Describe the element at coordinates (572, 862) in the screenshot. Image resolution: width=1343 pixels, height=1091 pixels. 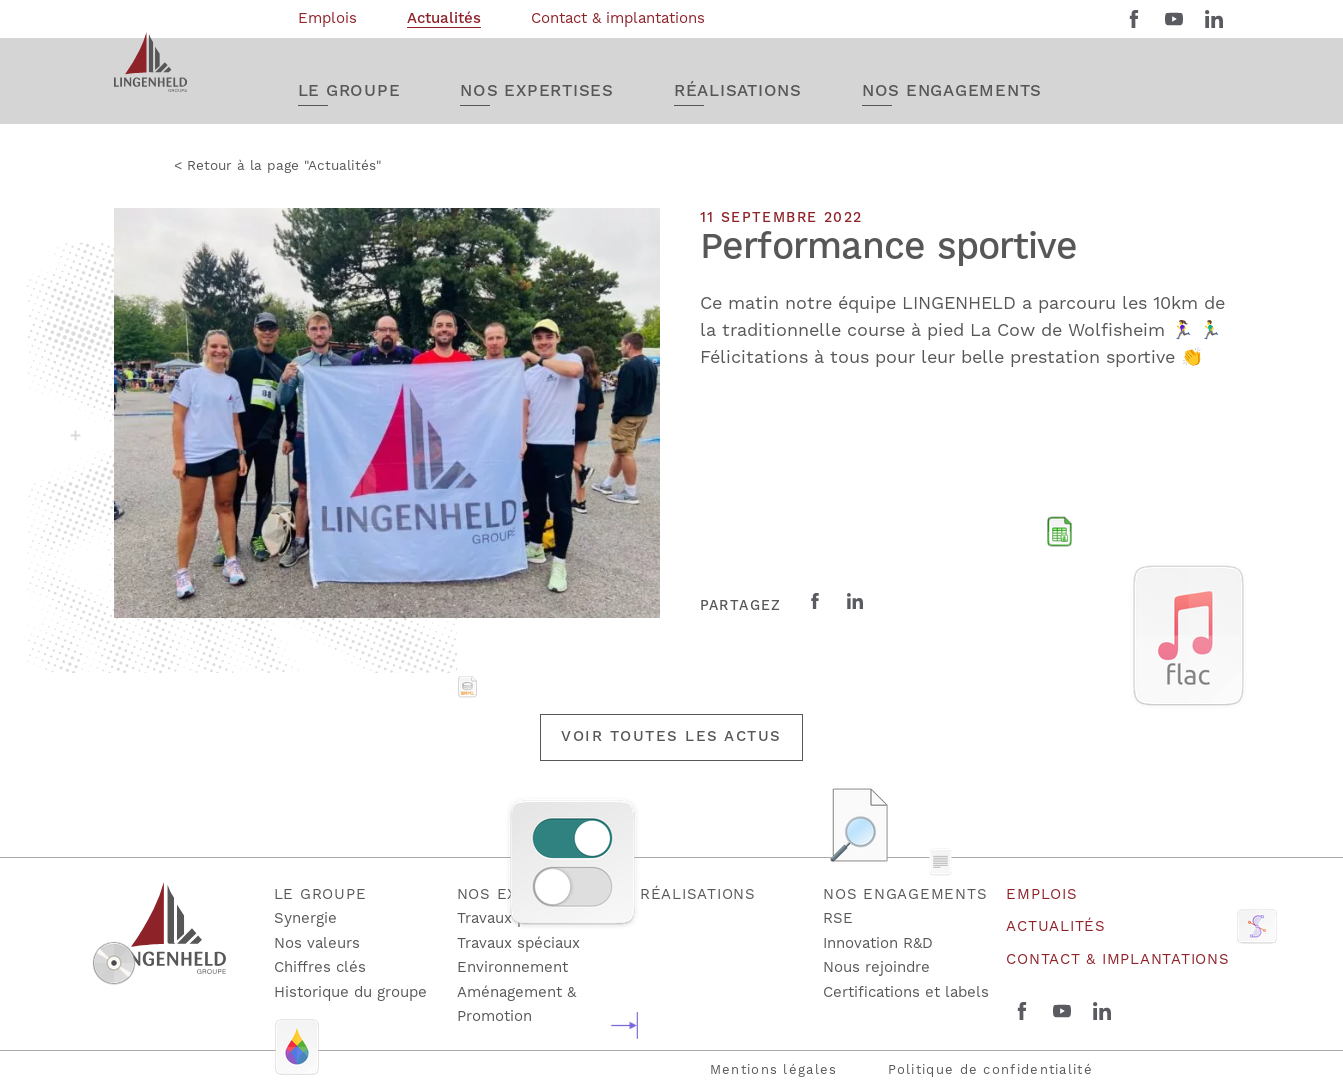
I see `open unity tweak tool settings` at that location.